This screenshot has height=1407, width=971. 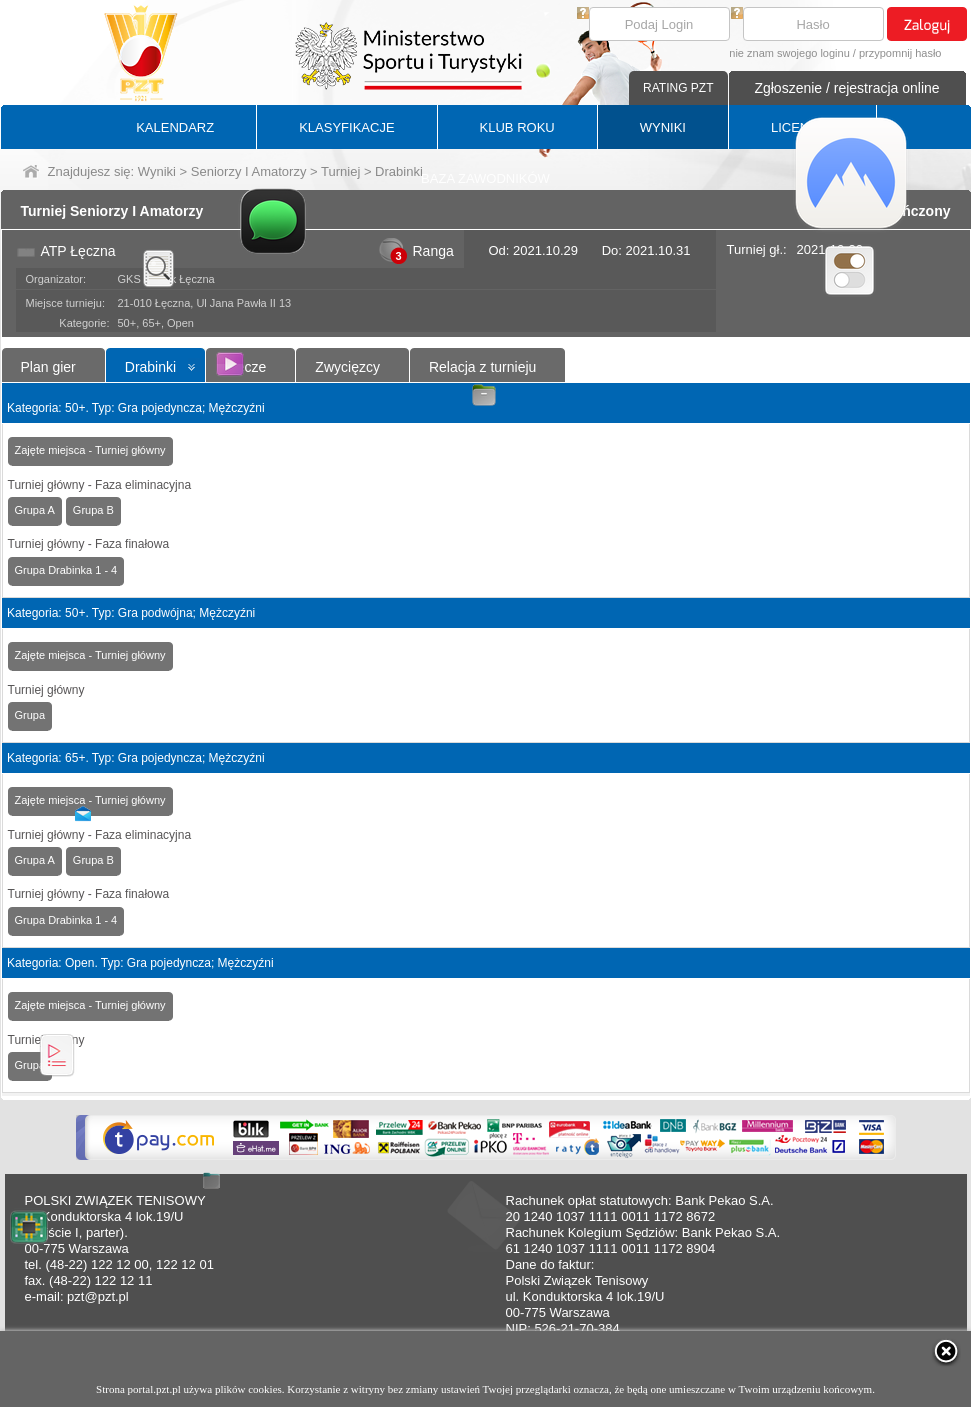 What do you see at coordinates (849, 270) in the screenshot?
I see `open unity tweak tool settings` at bounding box center [849, 270].